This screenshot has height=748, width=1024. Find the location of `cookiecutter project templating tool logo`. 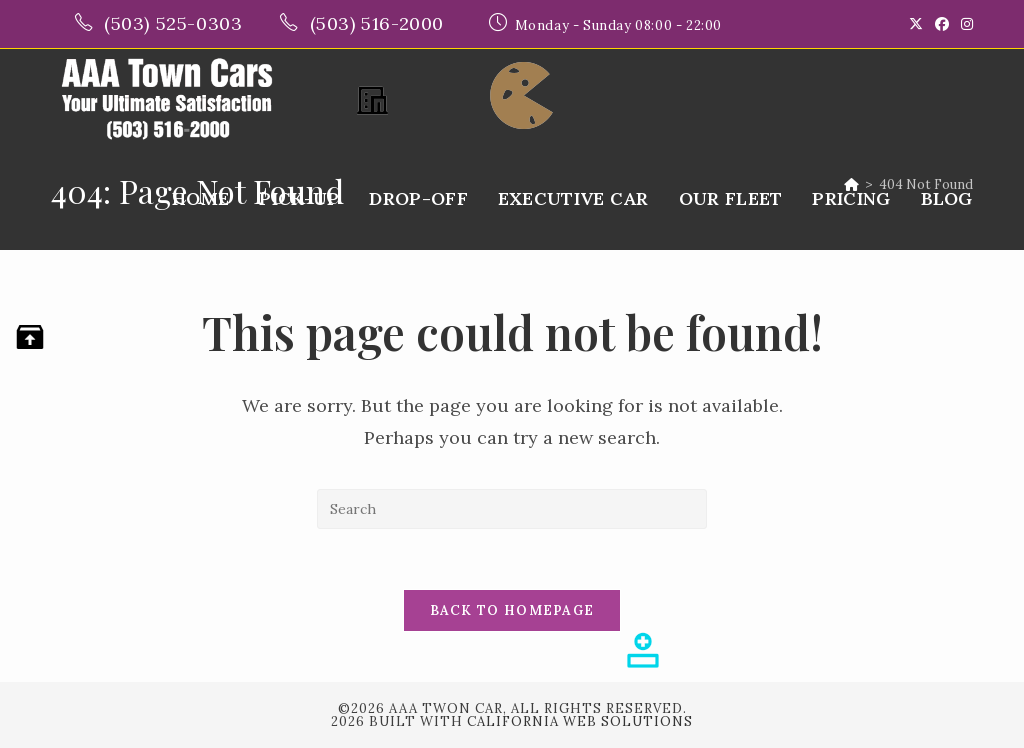

cookiecutter project templating tool logo is located at coordinates (521, 95).